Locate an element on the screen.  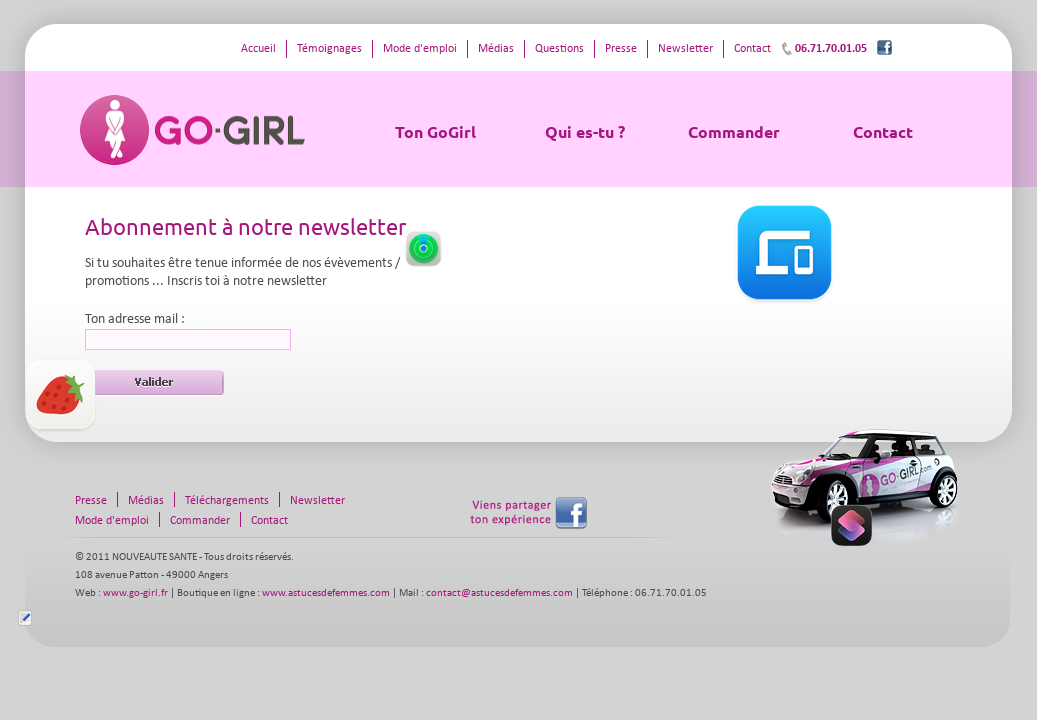
open the shortcuts app is located at coordinates (851, 525).